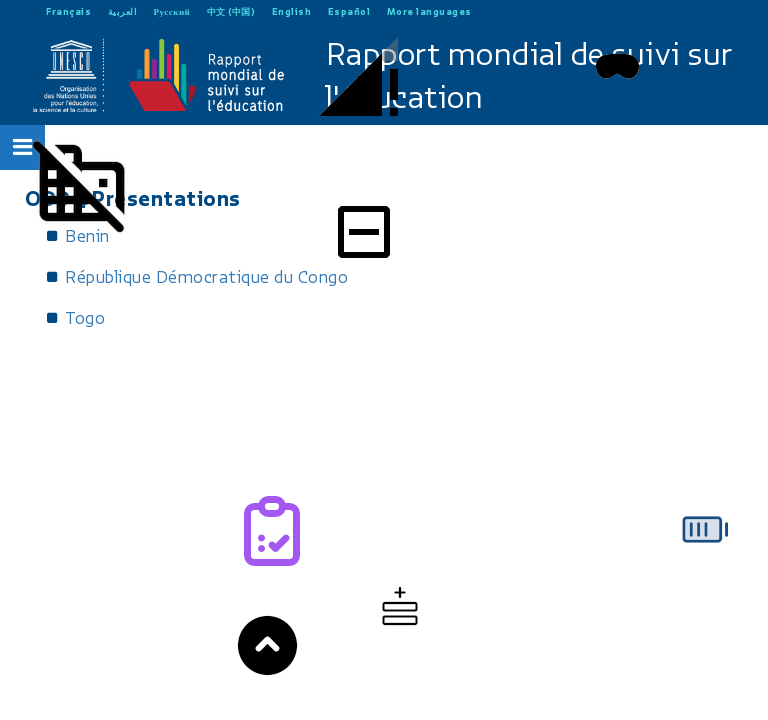  Describe the element at coordinates (617, 65) in the screenshot. I see `access apple vision pro settings` at that location.